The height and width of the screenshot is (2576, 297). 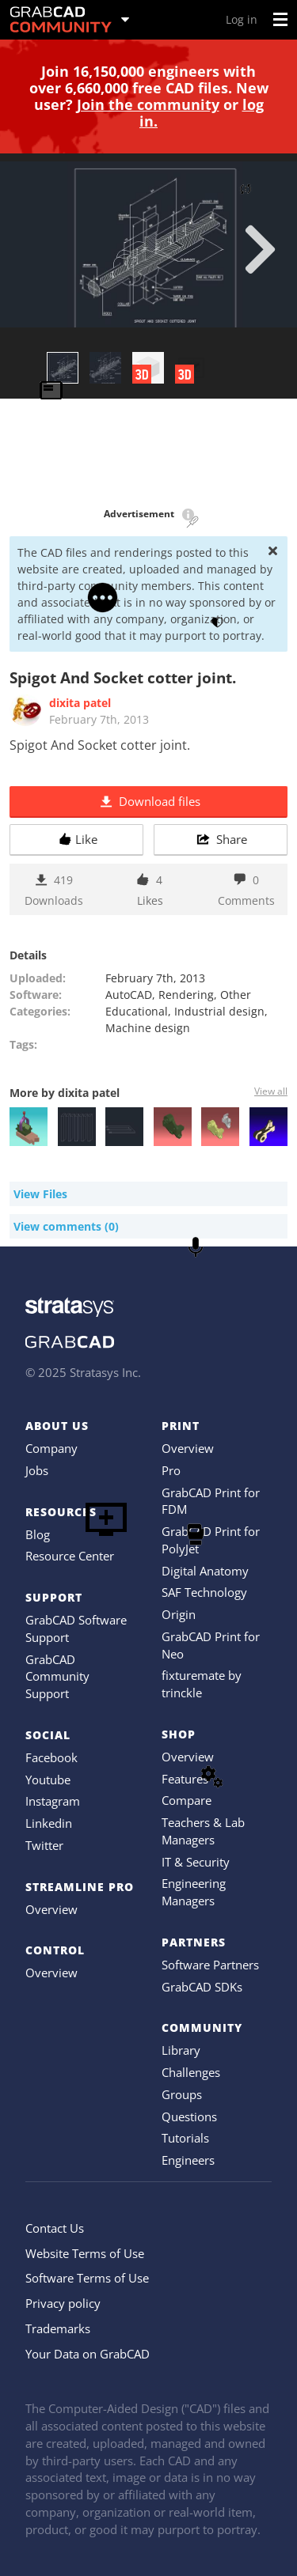 I want to click on access settings or configuration options, so click(x=192, y=522).